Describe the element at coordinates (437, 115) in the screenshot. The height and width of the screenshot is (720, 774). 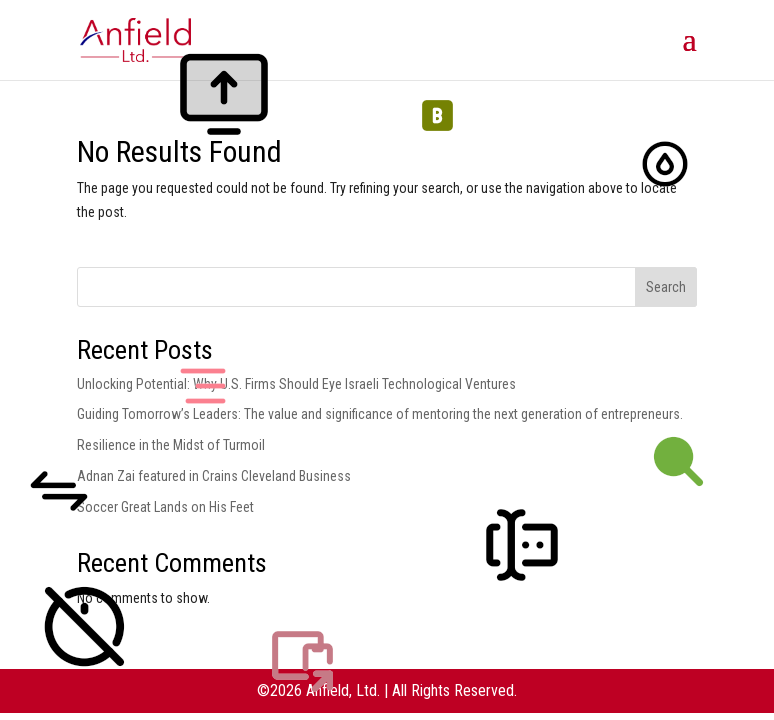
I see `apply bold formatting to text` at that location.